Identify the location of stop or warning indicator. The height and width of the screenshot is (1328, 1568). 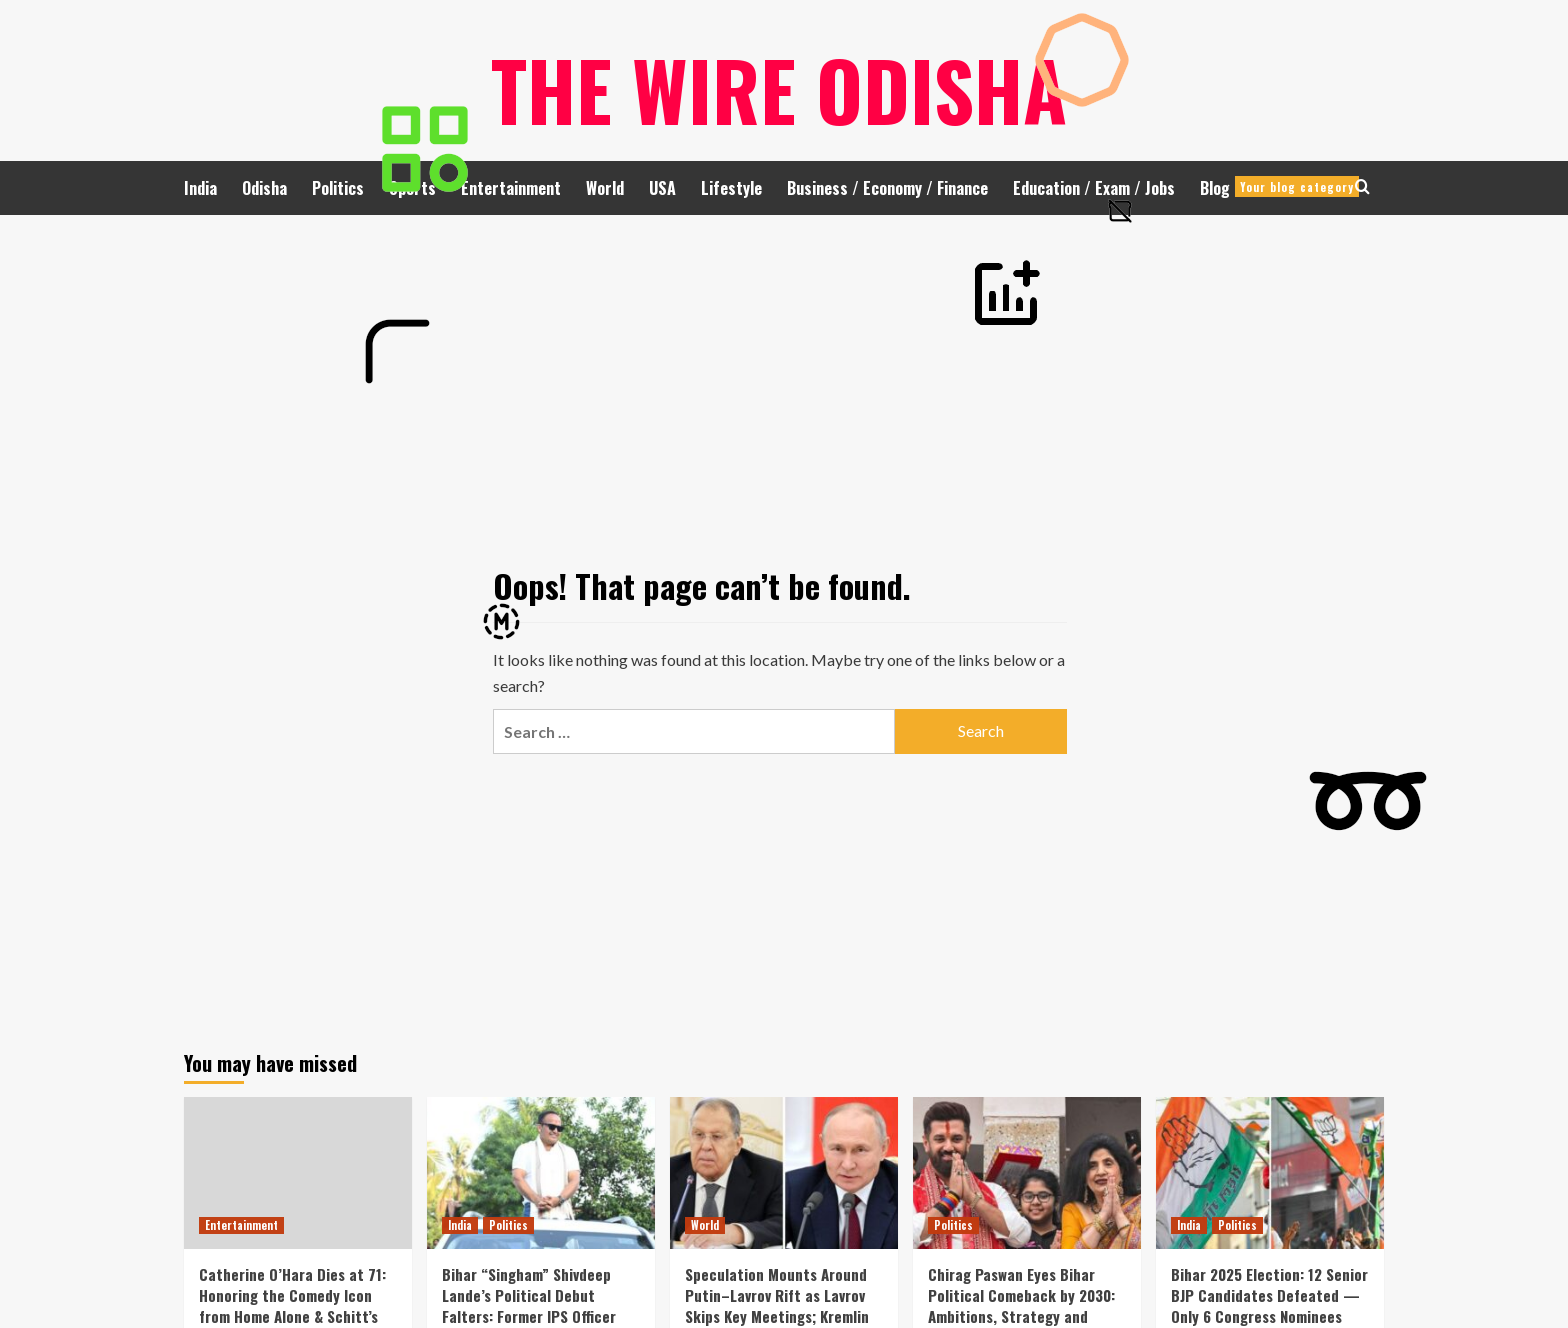
(1082, 60).